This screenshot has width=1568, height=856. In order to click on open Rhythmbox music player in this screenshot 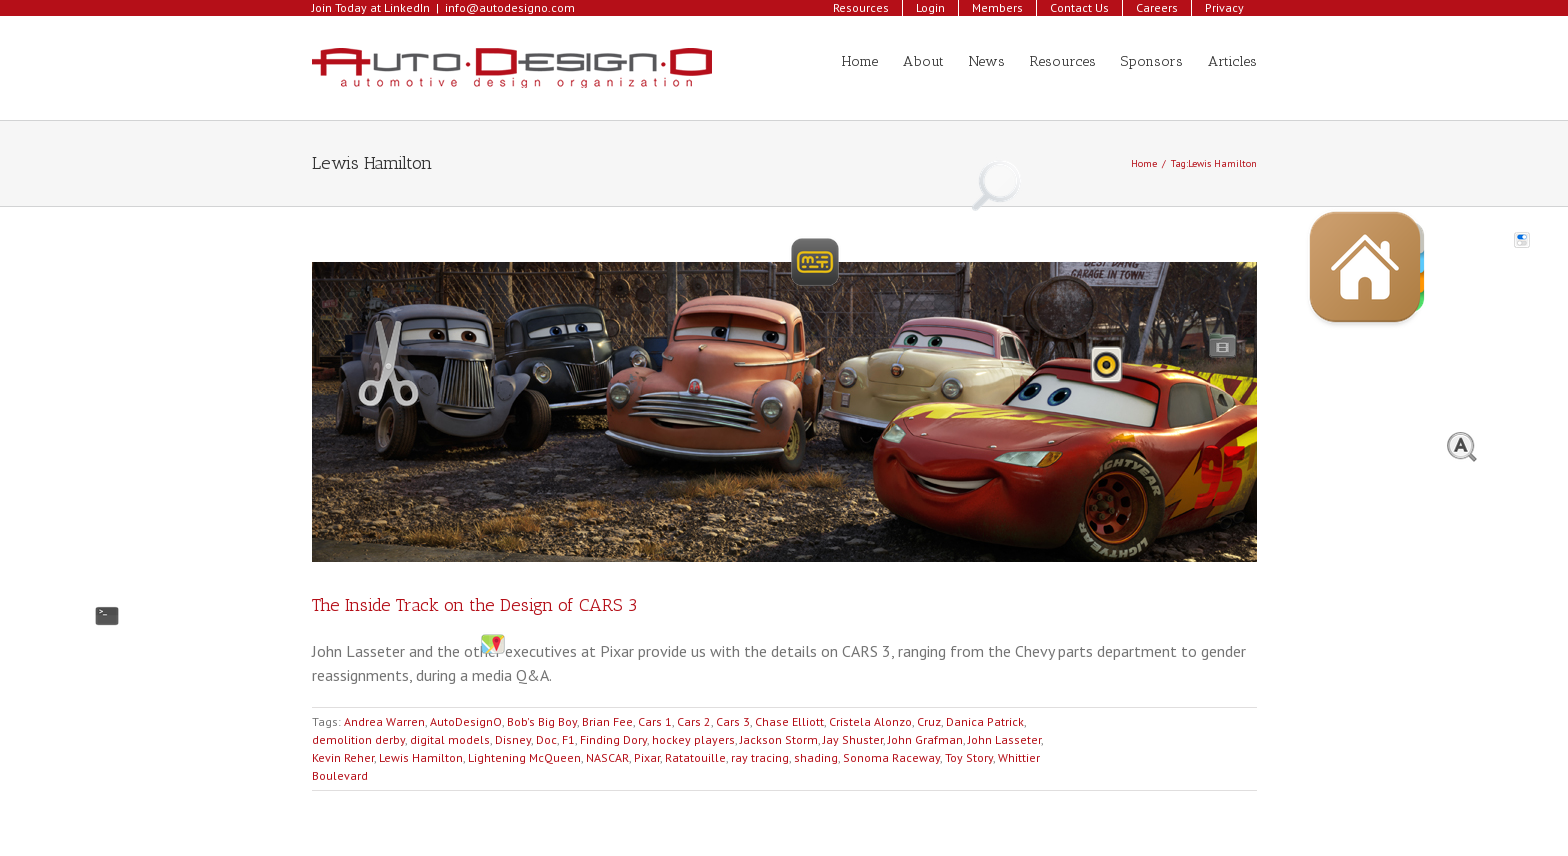, I will do `click(1106, 364)`.